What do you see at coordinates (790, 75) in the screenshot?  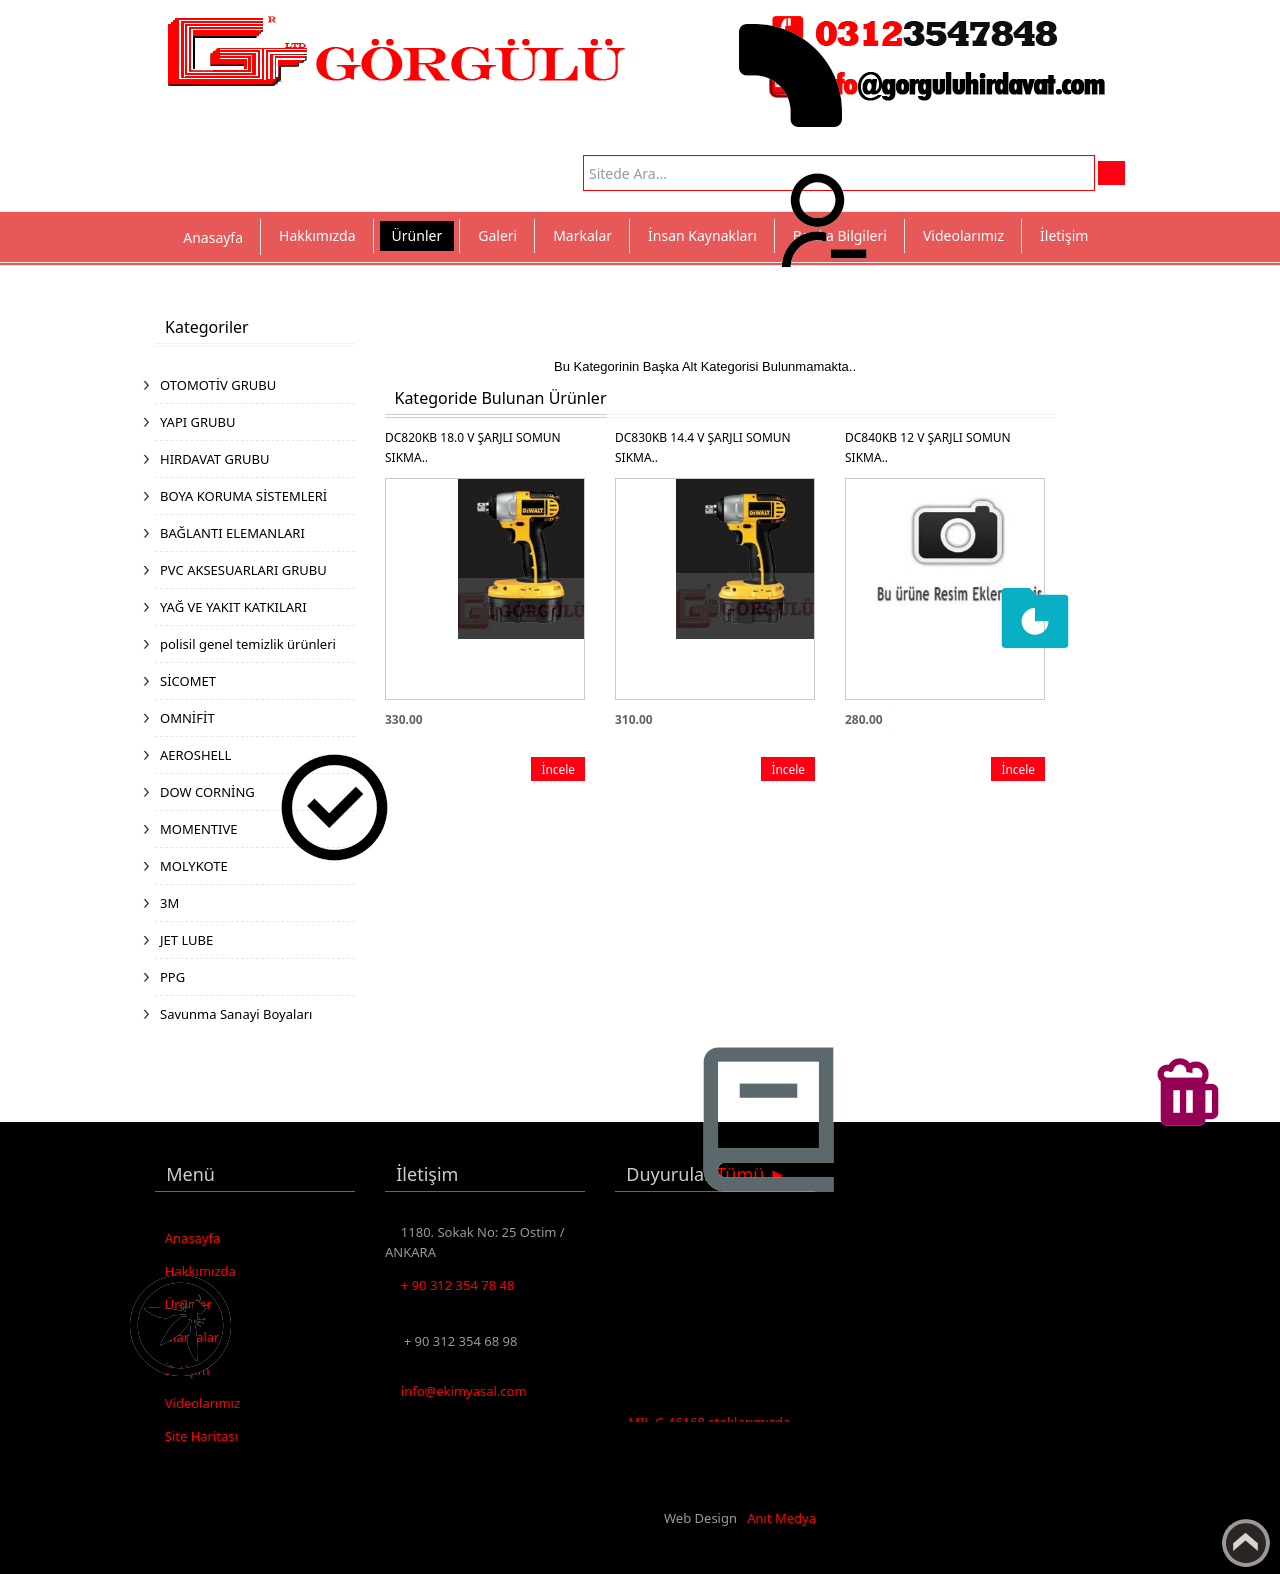 I see `open spectrum chat app` at bounding box center [790, 75].